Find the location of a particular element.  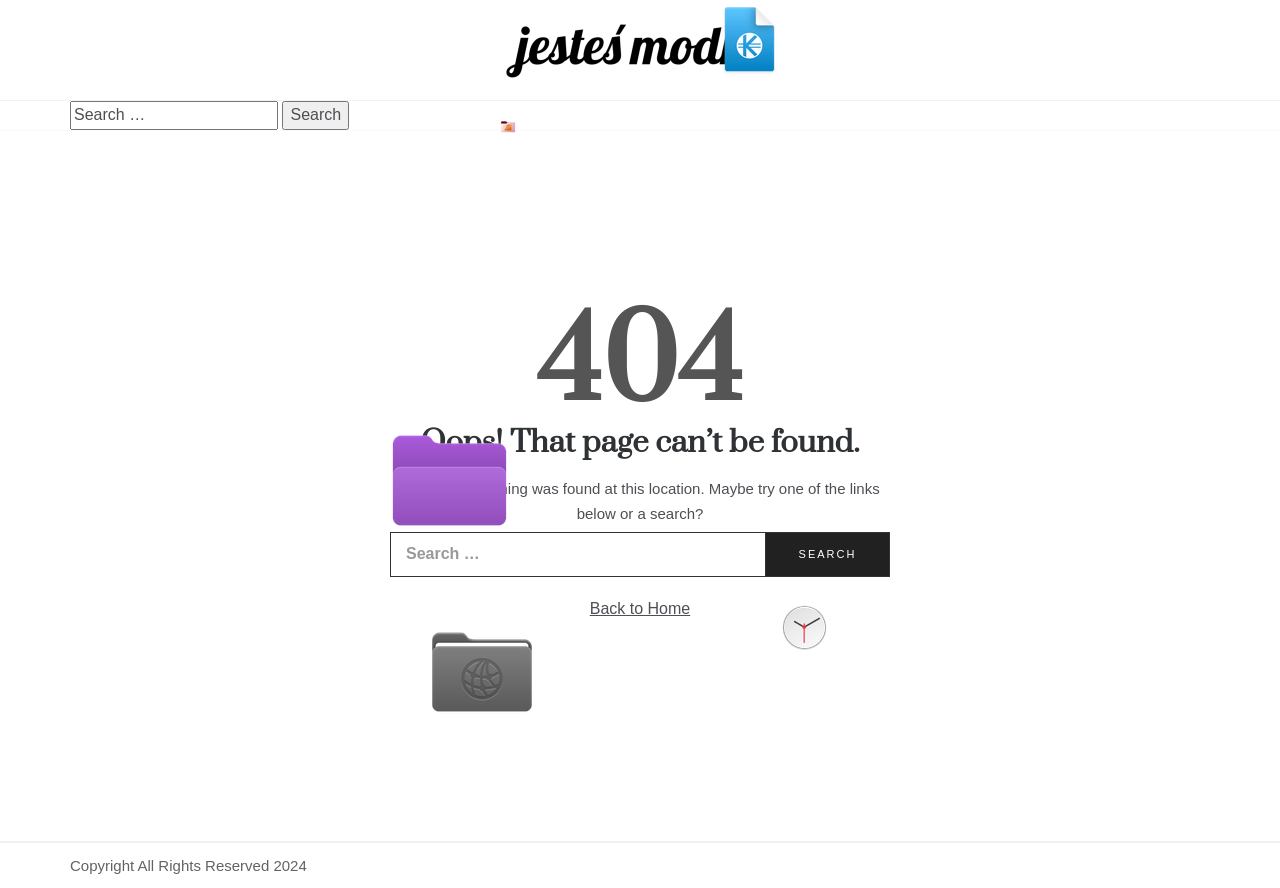

folder containing html or web files is located at coordinates (482, 672).